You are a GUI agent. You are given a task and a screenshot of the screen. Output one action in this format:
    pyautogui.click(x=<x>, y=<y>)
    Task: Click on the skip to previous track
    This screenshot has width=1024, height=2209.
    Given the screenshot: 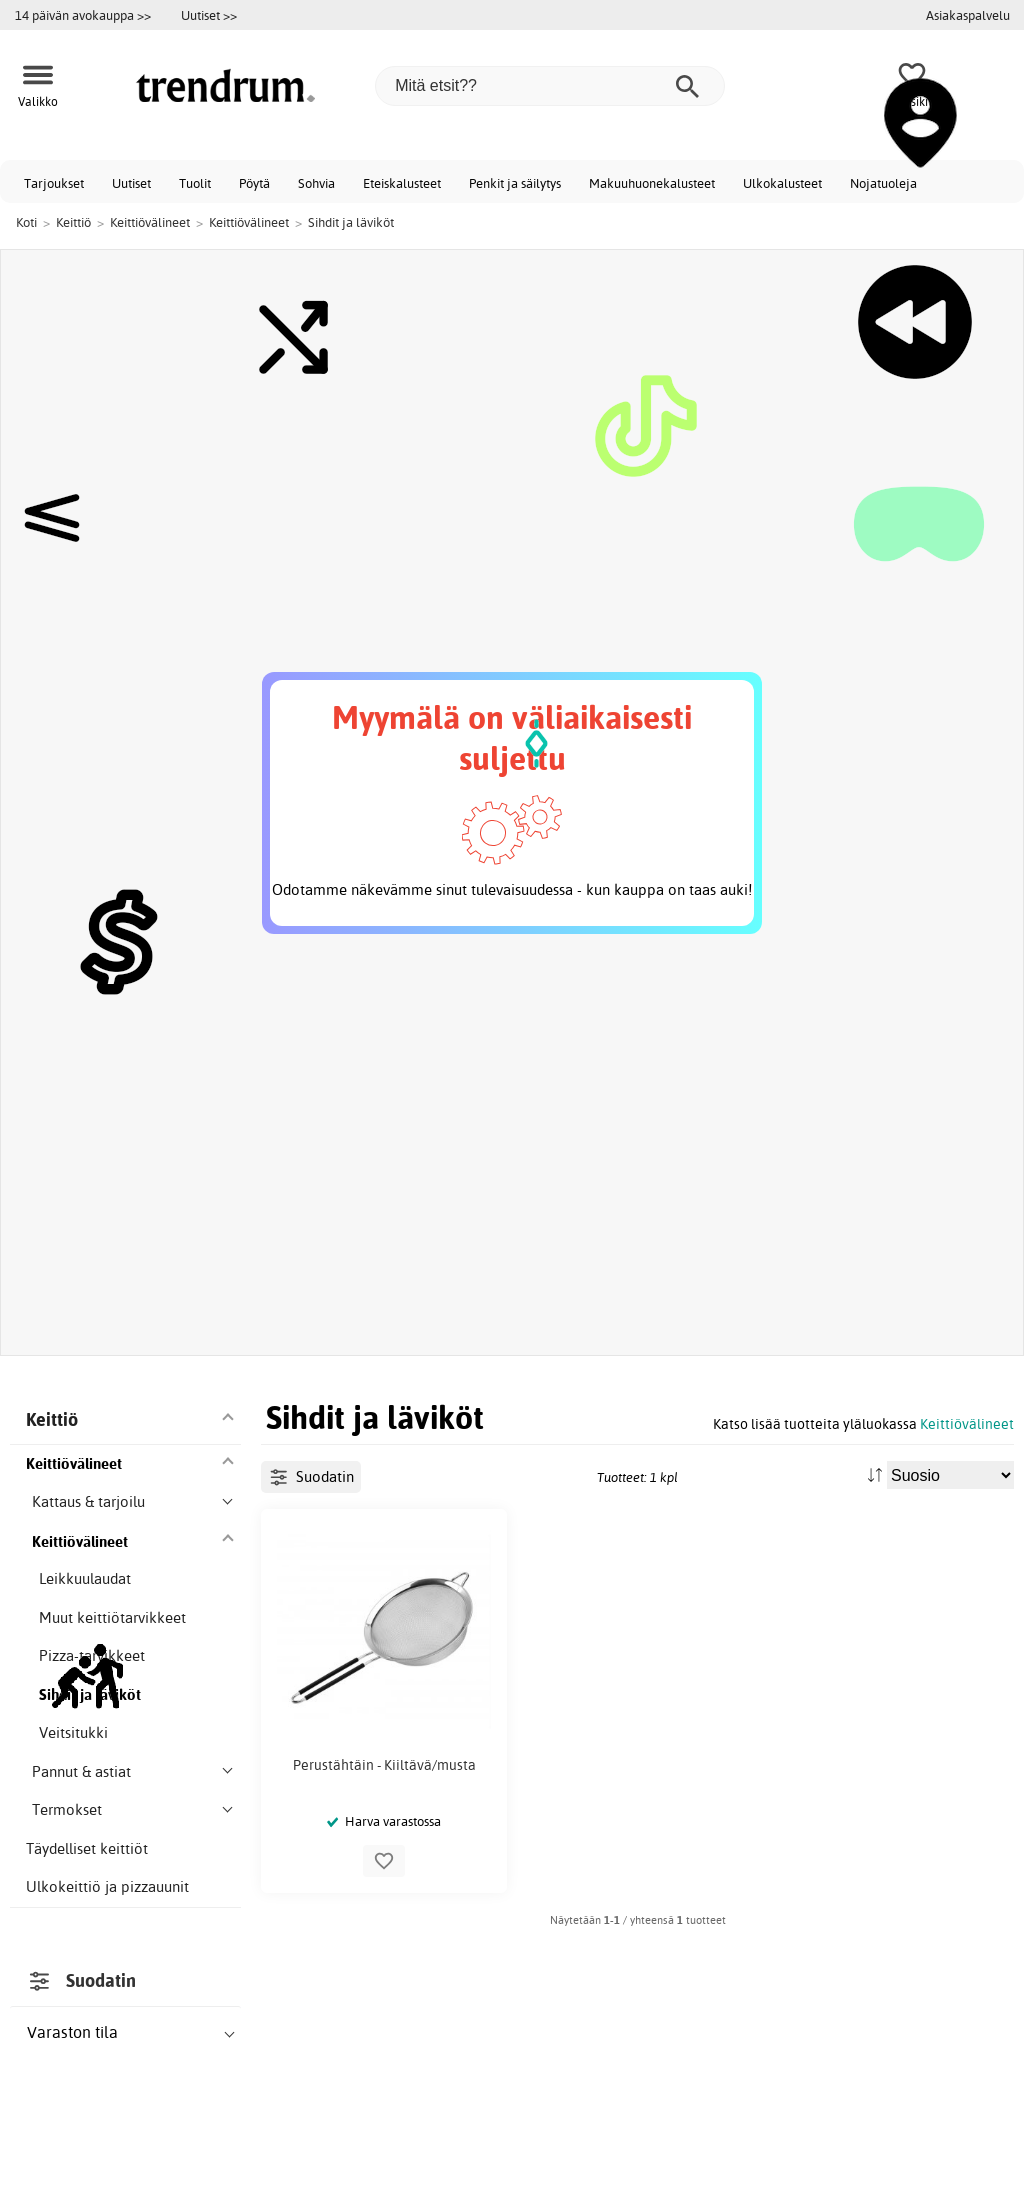 What is the action you would take?
    pyautogui.click(x=915, y=322)
    